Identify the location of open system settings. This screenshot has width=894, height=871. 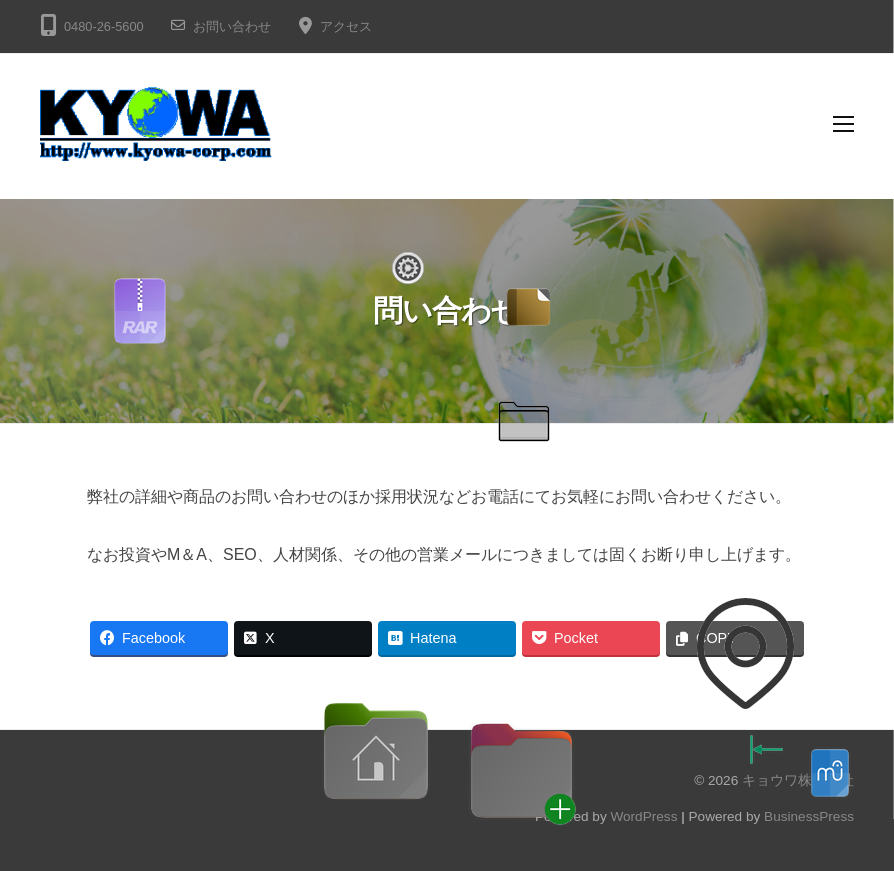
(408, 268).